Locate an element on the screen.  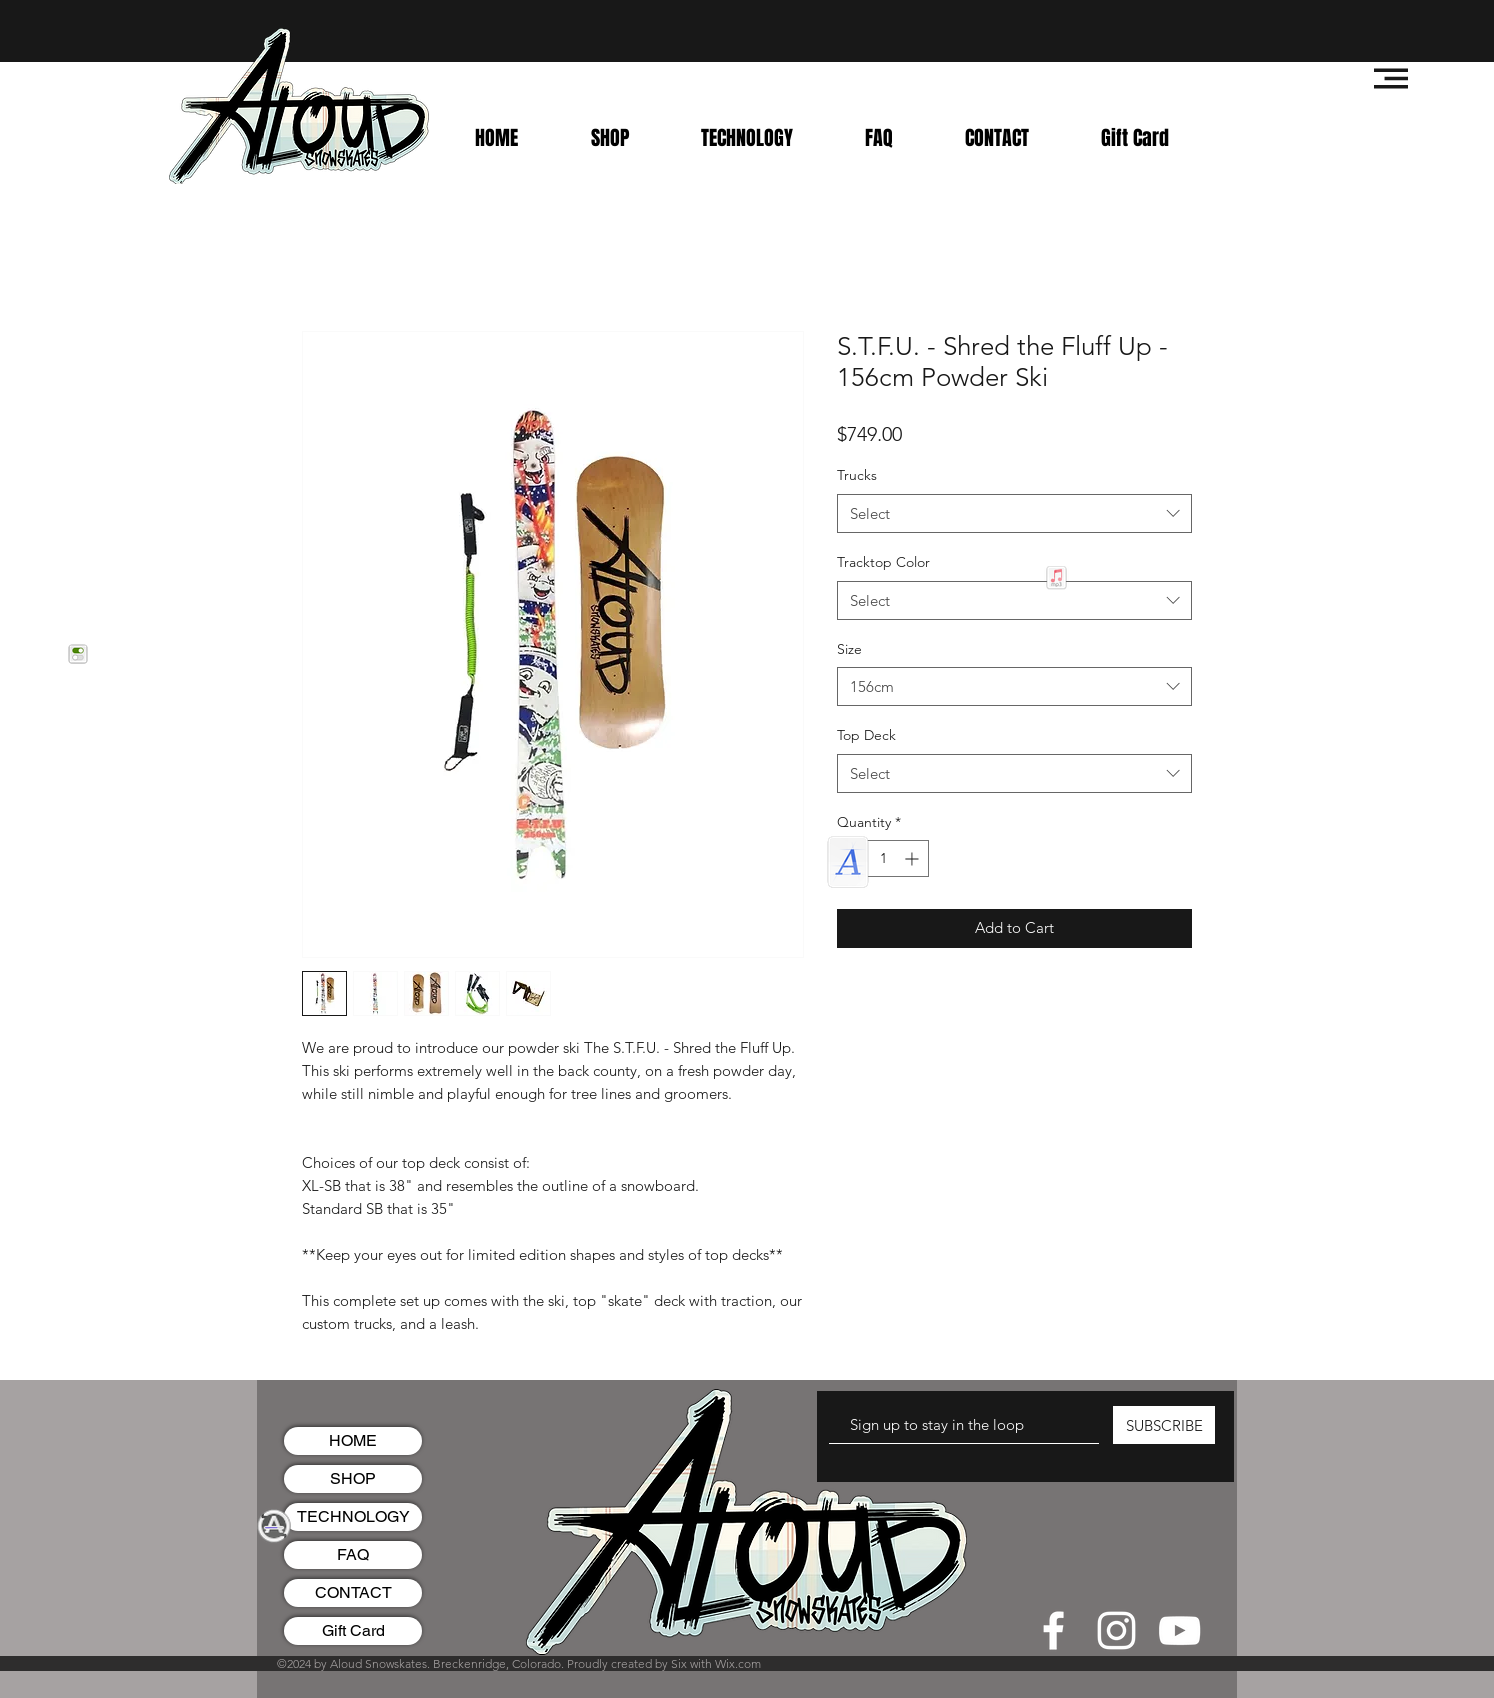
open a font file is located at coordinates (848, 862).